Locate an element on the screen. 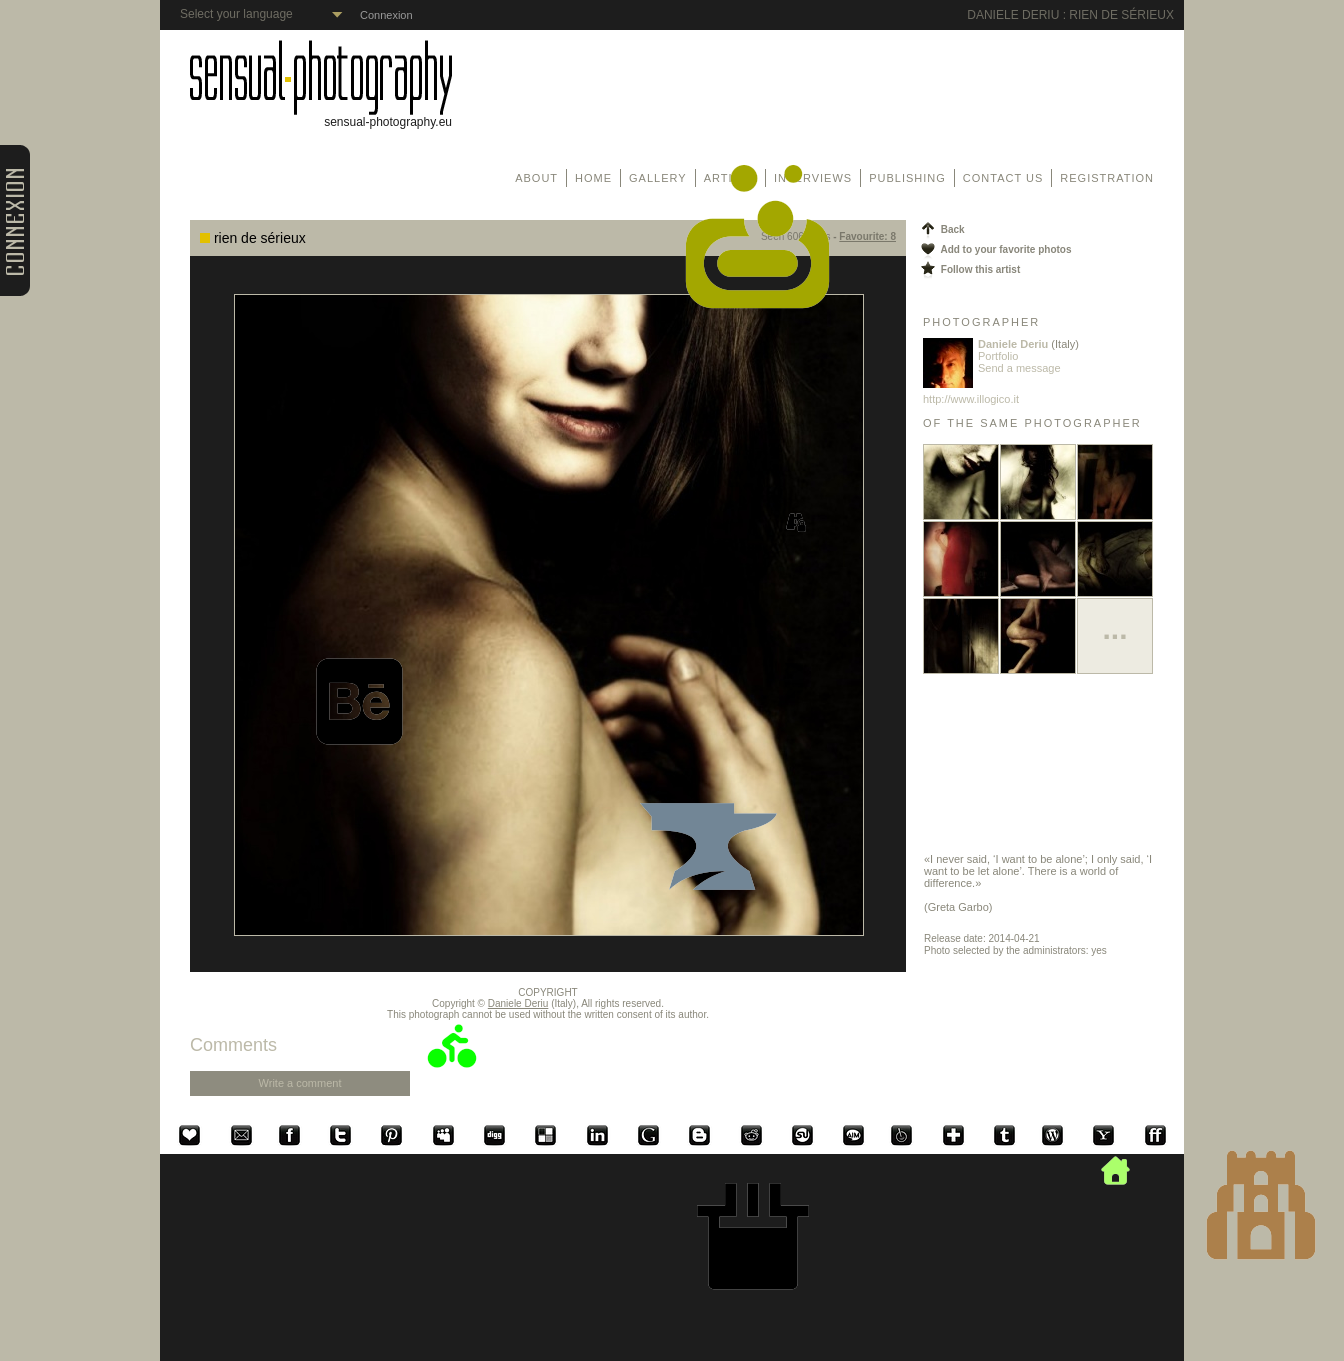 This screenshot has width=1344, height=1361. indicates hand washing or hygiene station is located at coordinates (757, 245).